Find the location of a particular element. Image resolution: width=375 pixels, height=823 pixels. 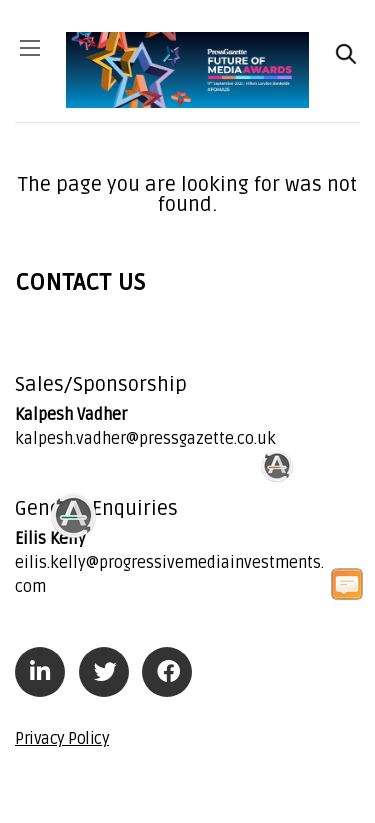

check for and install system software updates is located at coordinates (277, 466).